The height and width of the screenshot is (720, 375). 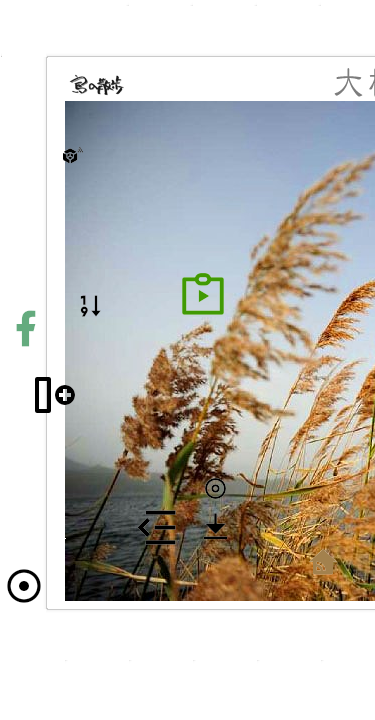 What do you see at coordinates (203, 296) in the screenshot?
I see `start a presentation slideshow` at bounding box center [203, 296].